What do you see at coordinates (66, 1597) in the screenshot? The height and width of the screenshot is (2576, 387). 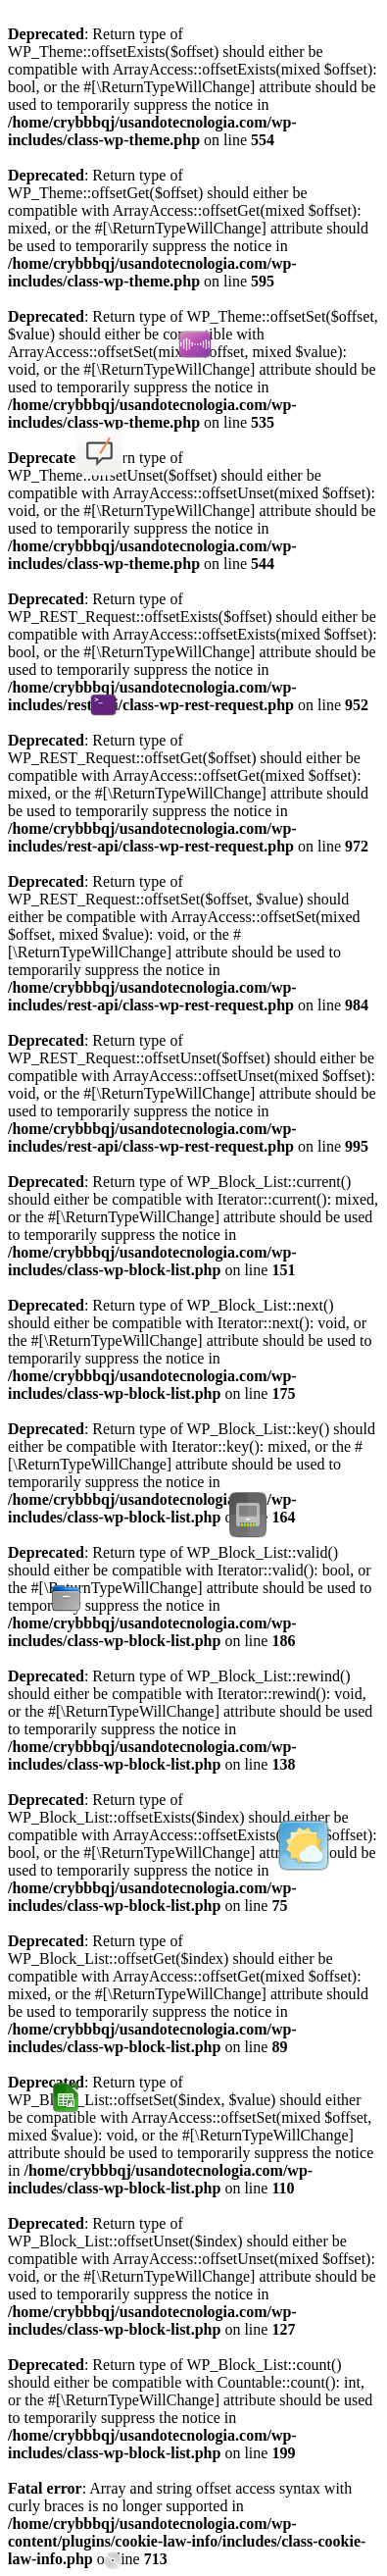 I see `open the nautilus file manager` at bounding box center [66, 1597].